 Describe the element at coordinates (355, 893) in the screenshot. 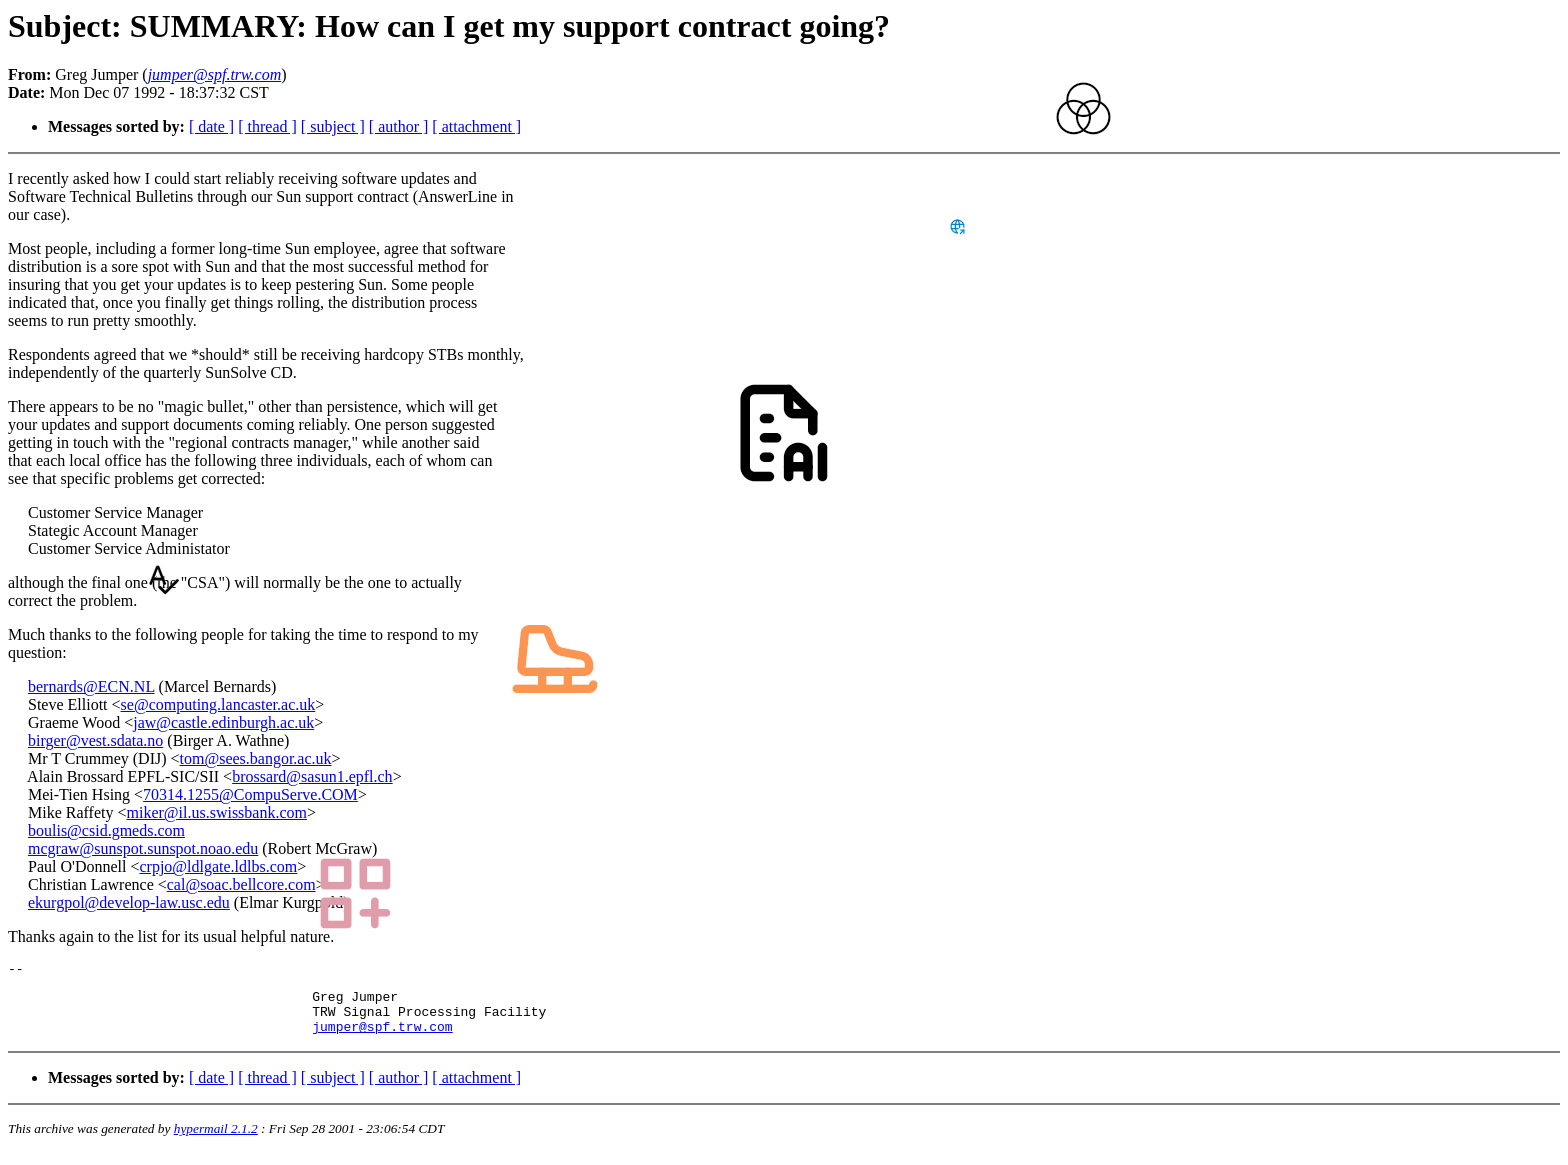

I see `add a new category` at that location.